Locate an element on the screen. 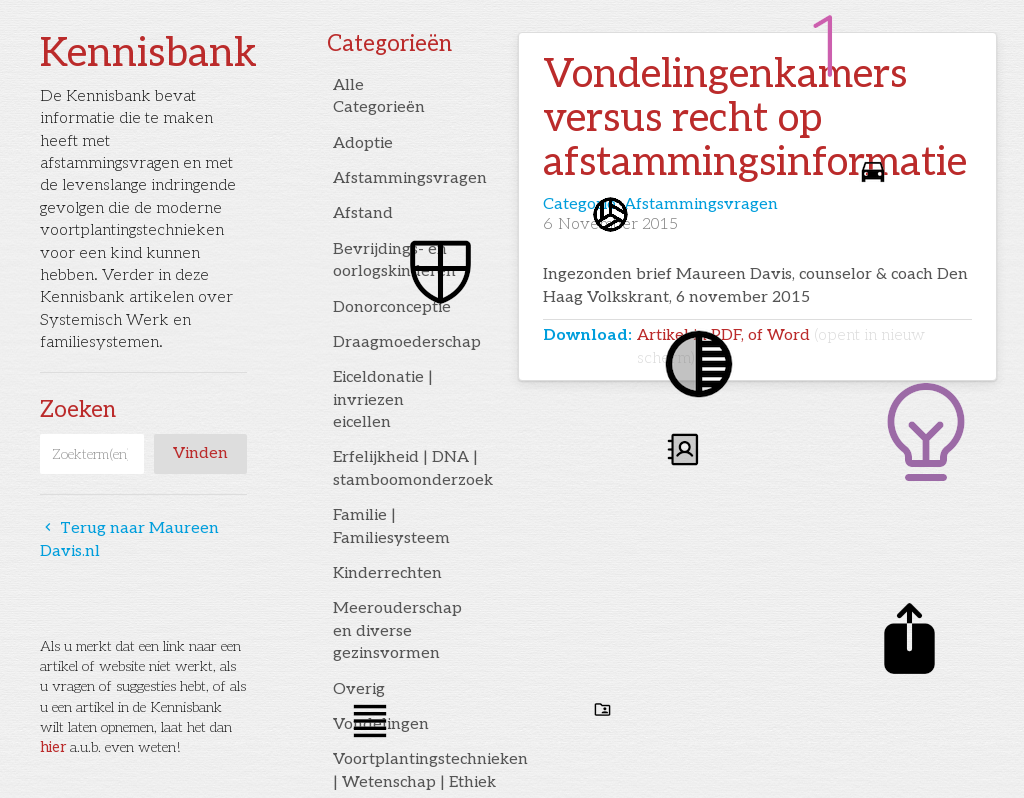 Image resolution: width=1024 pixels, height=798 pixels. share content to another app or service is located at coordinates (909, 638).